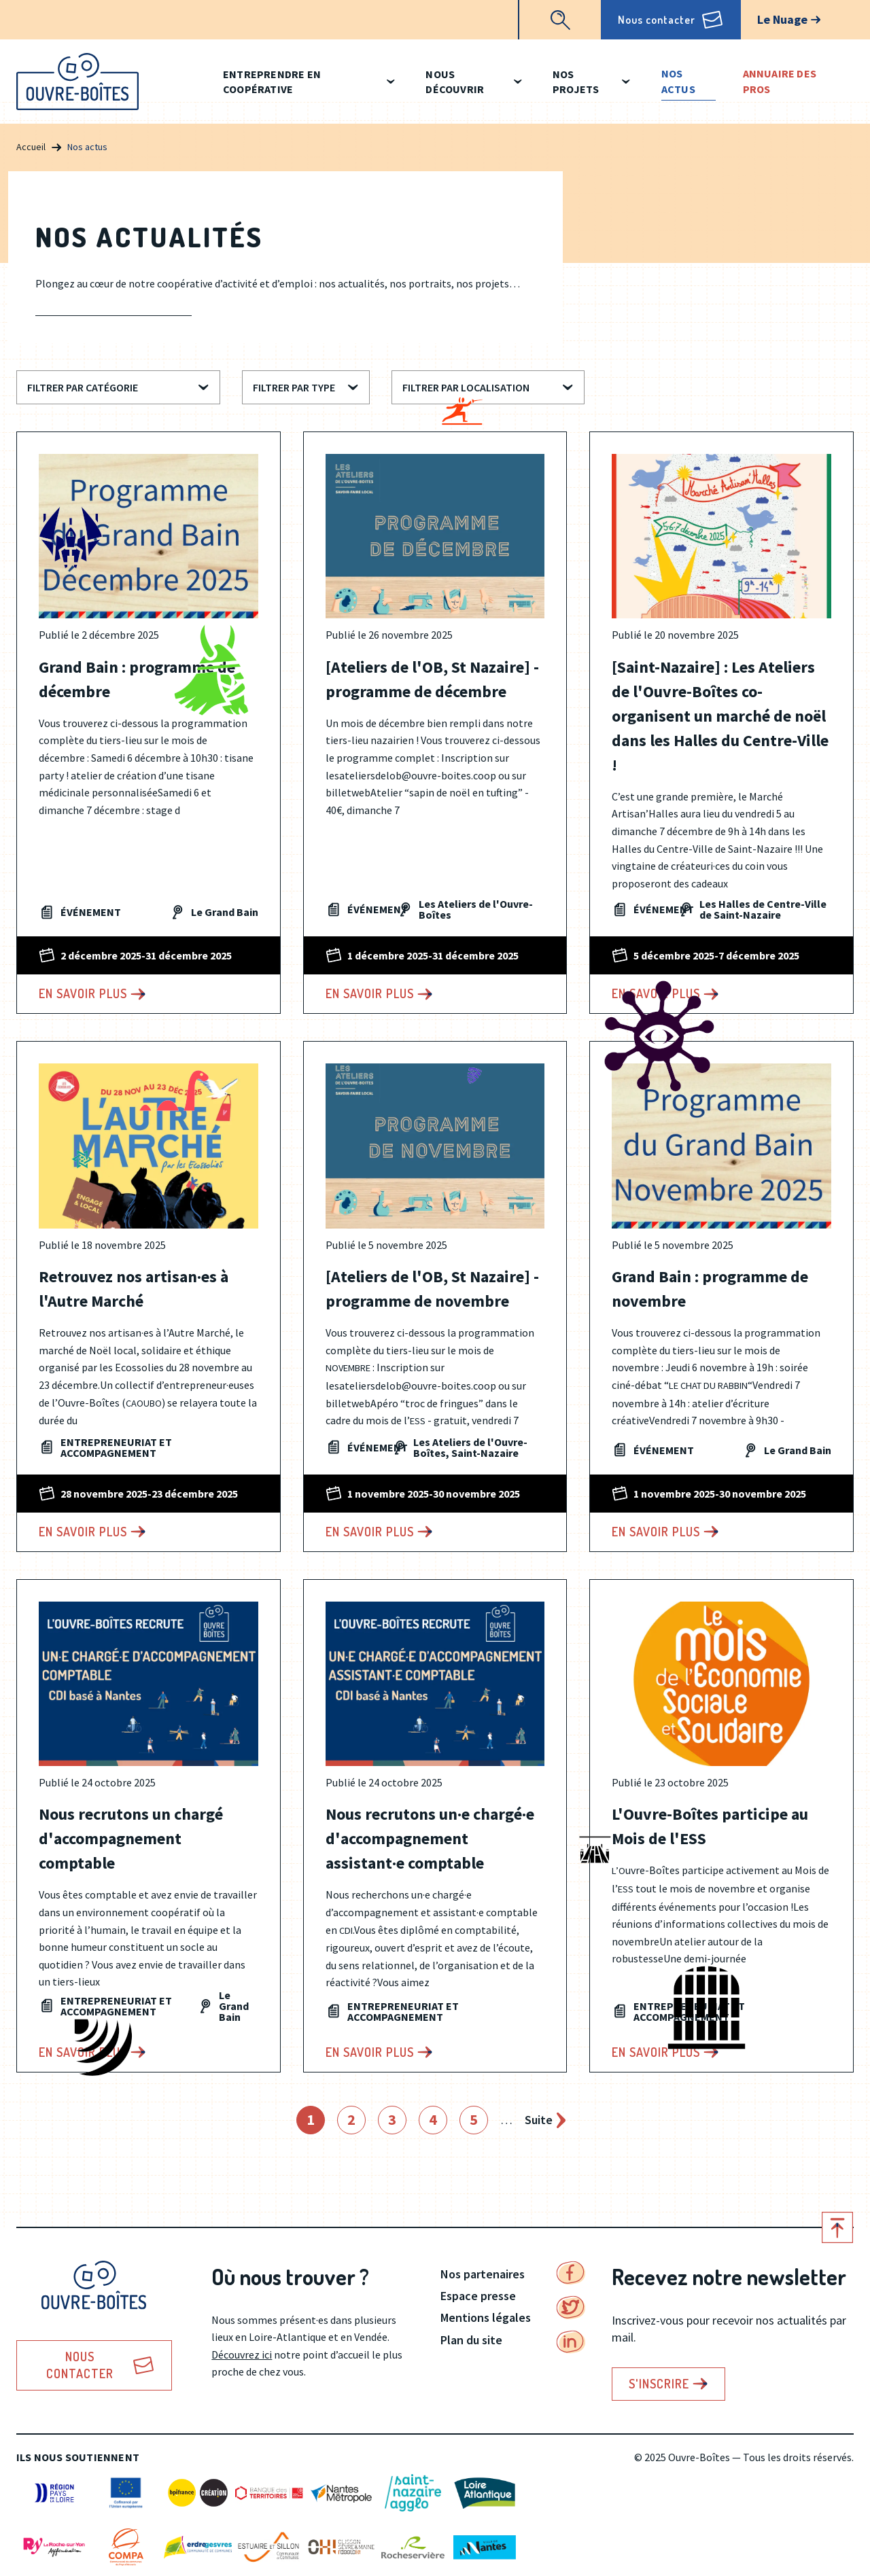 The height and width of the screenshot is (2576, 870). I want to click on launch space combat game, so click(71, 537).